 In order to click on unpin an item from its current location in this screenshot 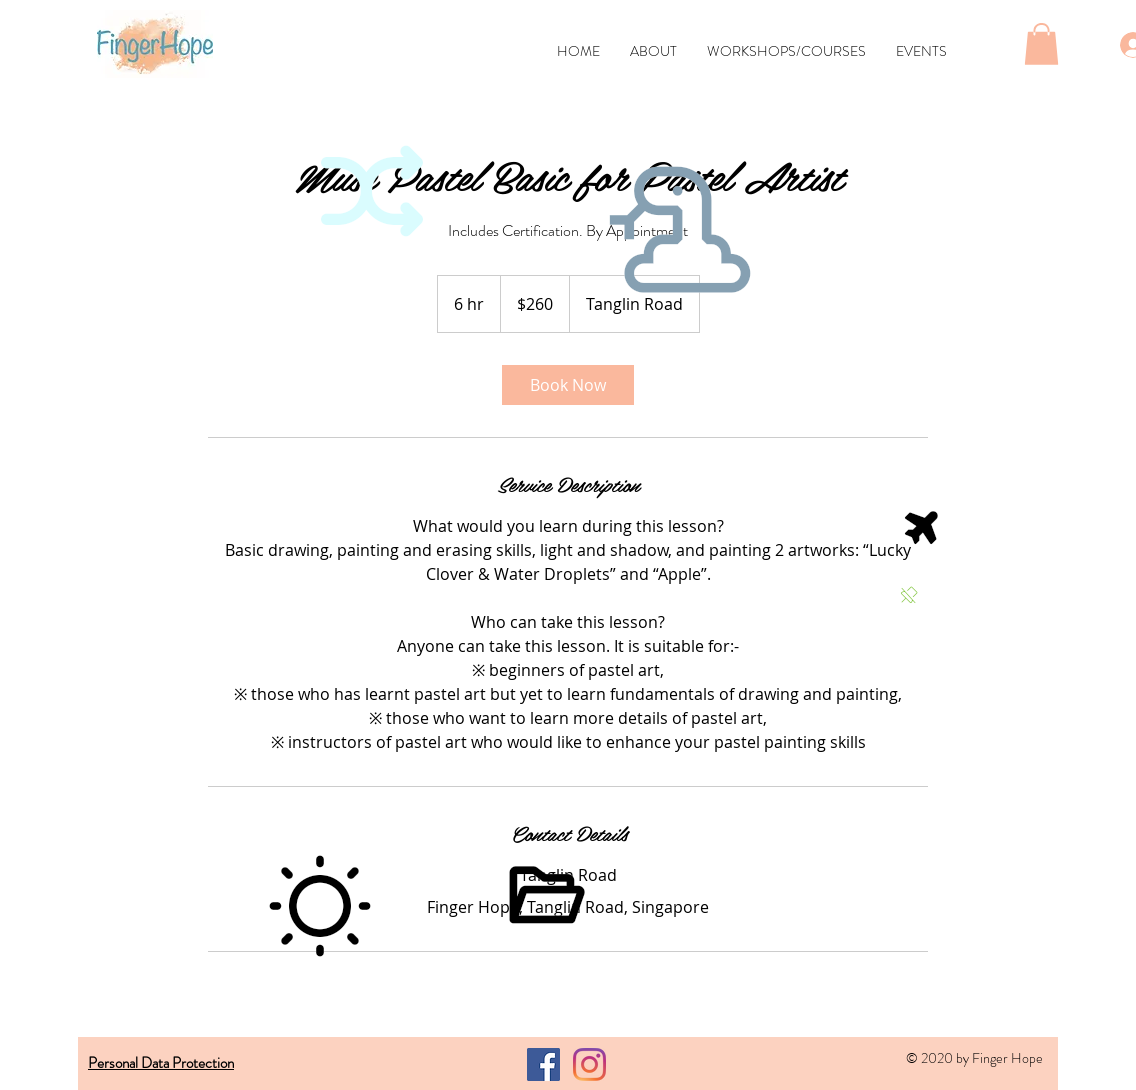, I will do `click(908, 595)`.